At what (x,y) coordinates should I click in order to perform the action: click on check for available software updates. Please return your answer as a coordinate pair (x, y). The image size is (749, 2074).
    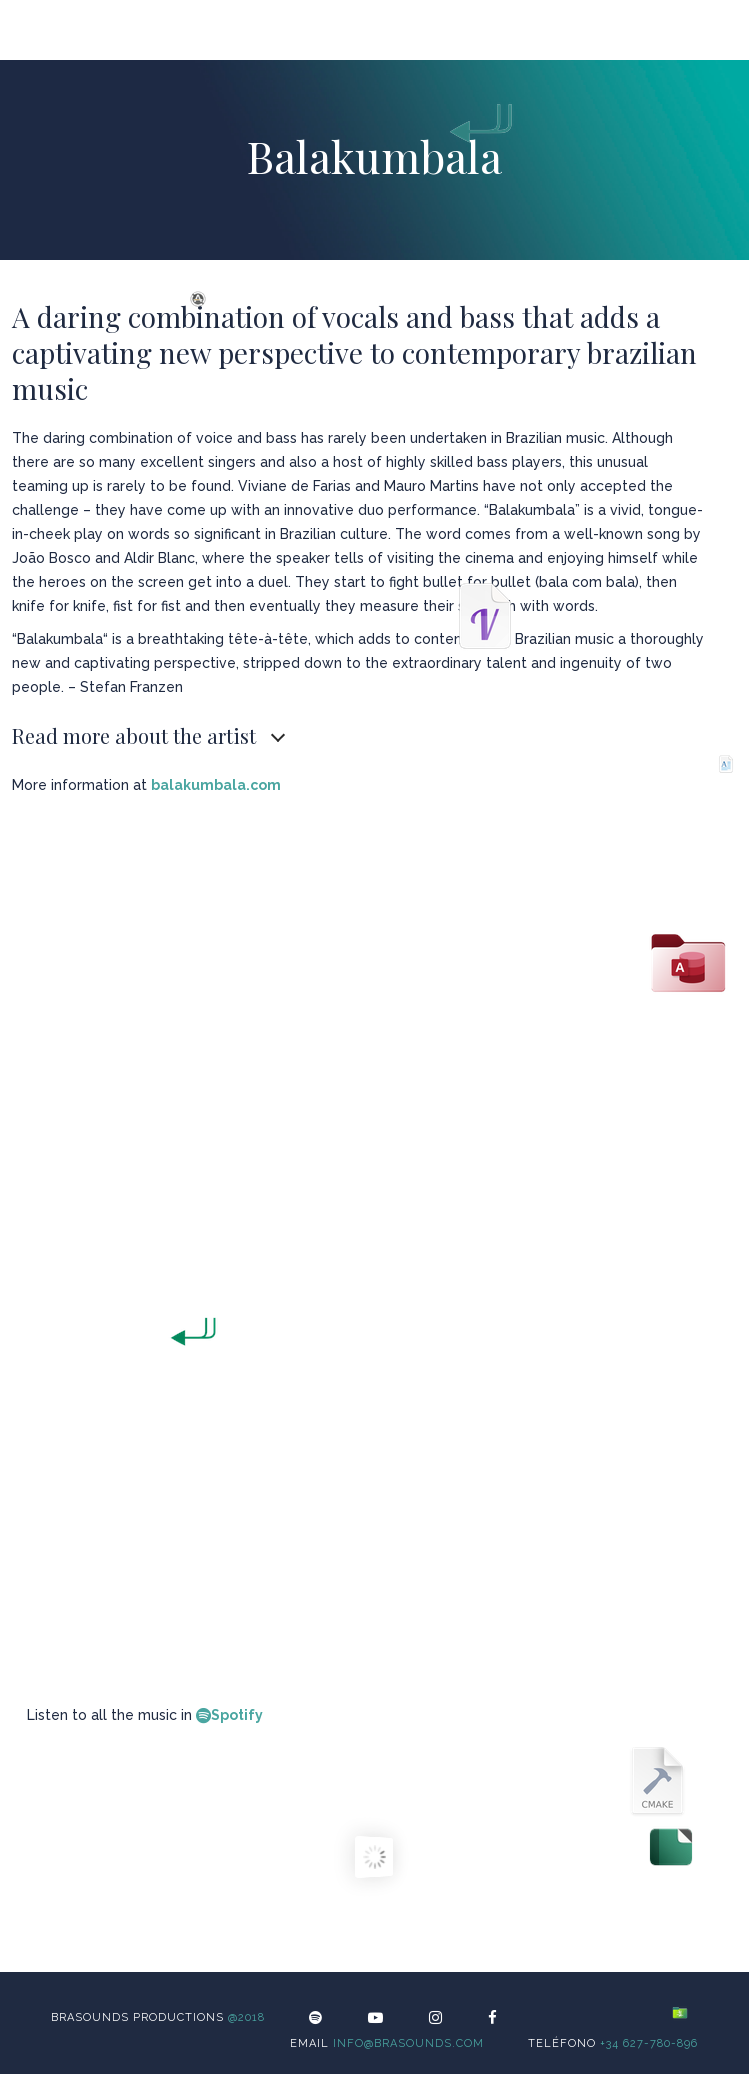
    Looking at the image, I should click on (198, 299).